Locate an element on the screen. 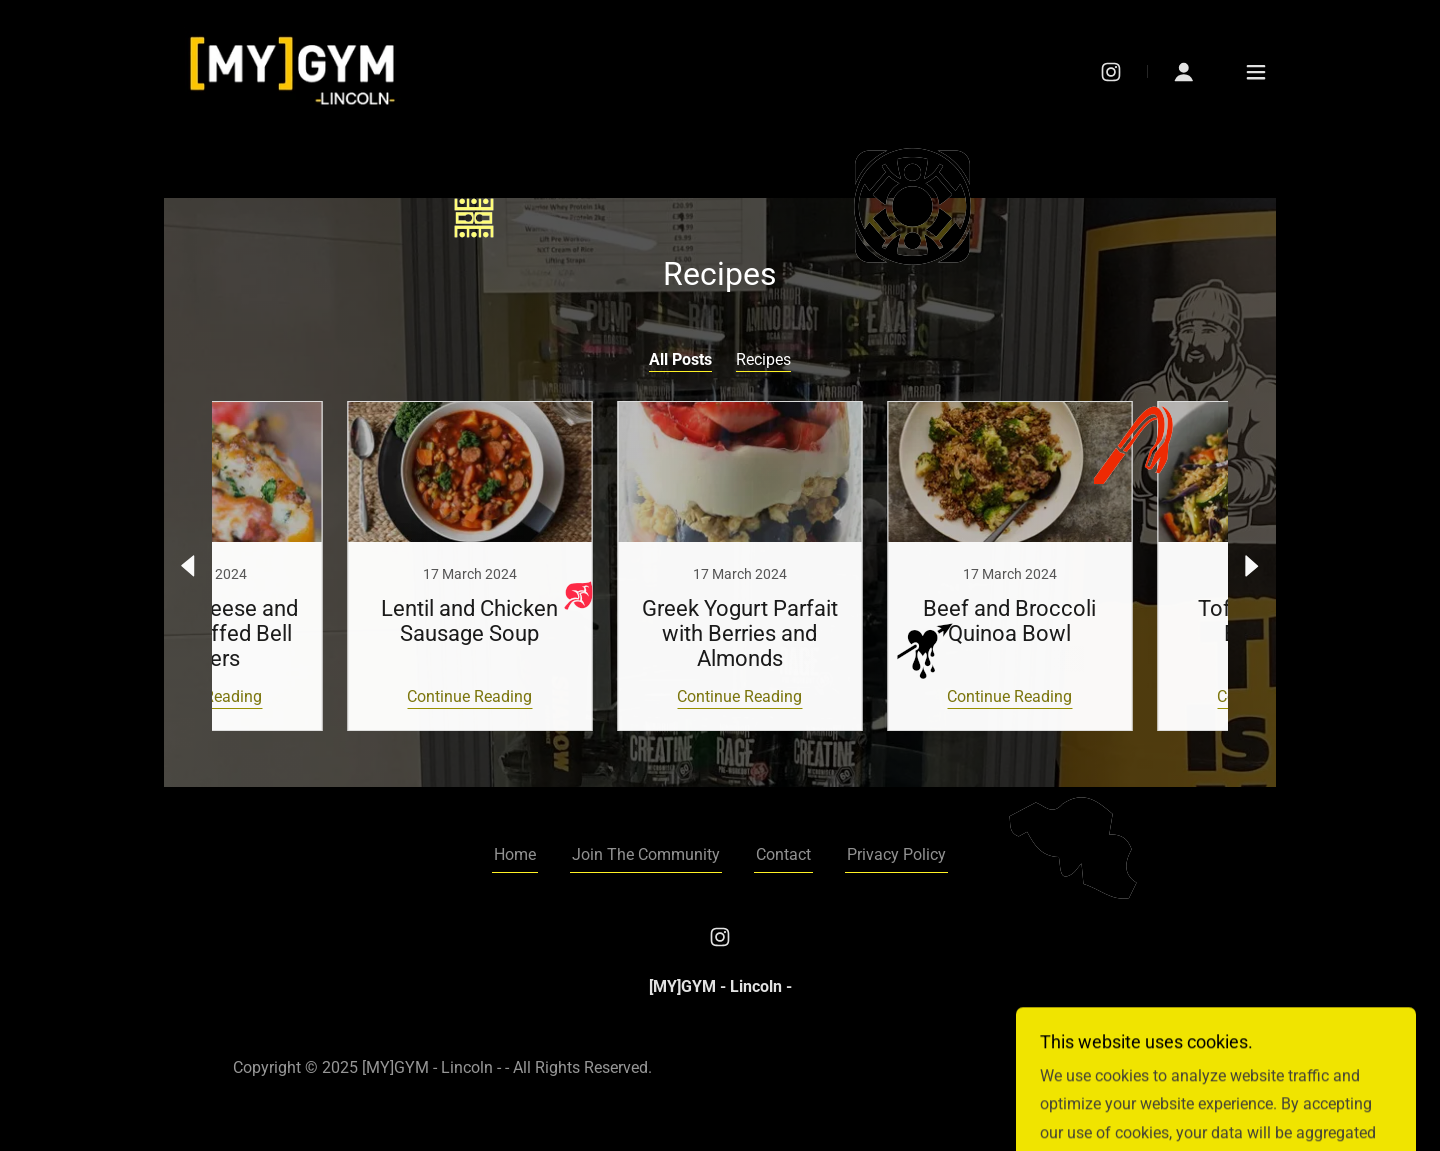 The width and height of the screenshot is (1440, 1151). crowbar tool item in a game inventory is located at coordinates (1134, 444).